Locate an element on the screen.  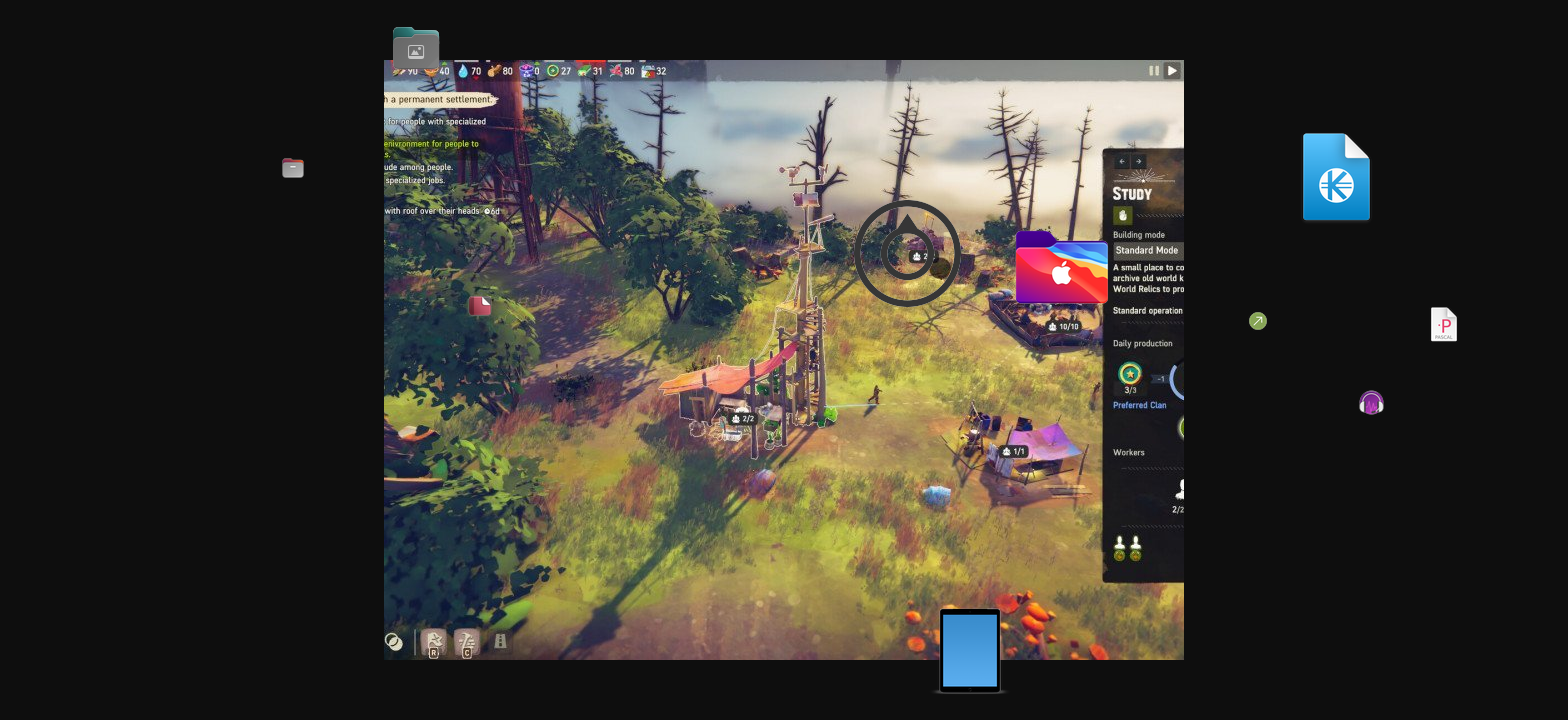
open folder in macos big sur style is located at coordinates (1061, 269).